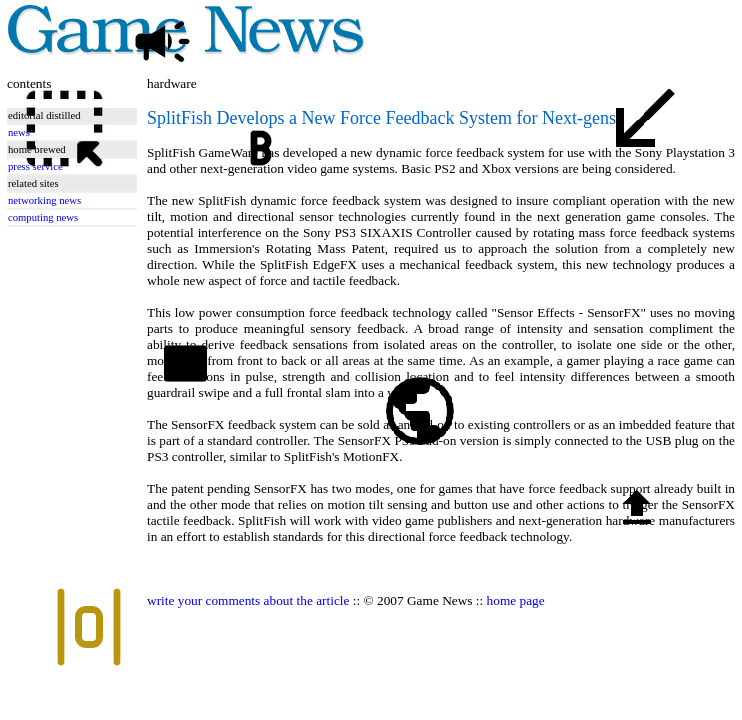  I want to click on placeholder for image or media content, so click(185, 363).